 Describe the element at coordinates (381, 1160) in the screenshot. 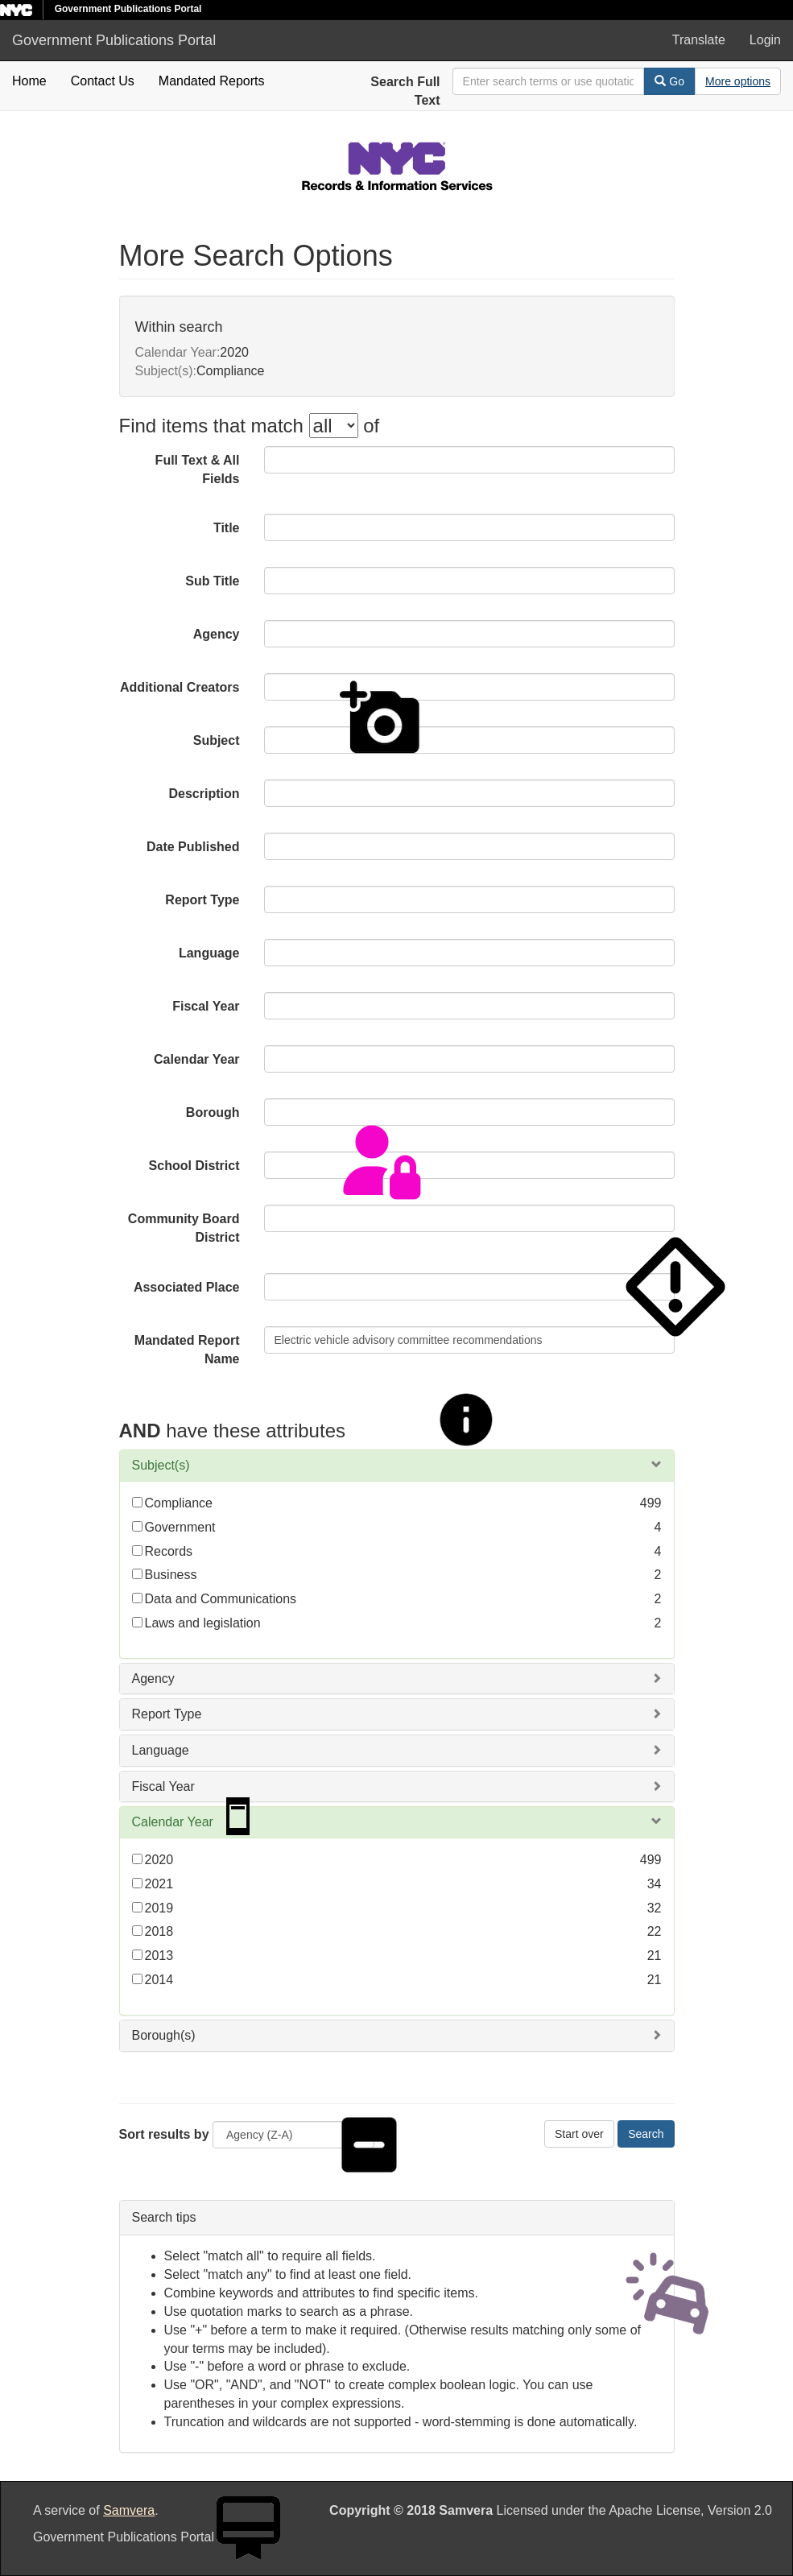

I see `lock or secure a user account` at that location.